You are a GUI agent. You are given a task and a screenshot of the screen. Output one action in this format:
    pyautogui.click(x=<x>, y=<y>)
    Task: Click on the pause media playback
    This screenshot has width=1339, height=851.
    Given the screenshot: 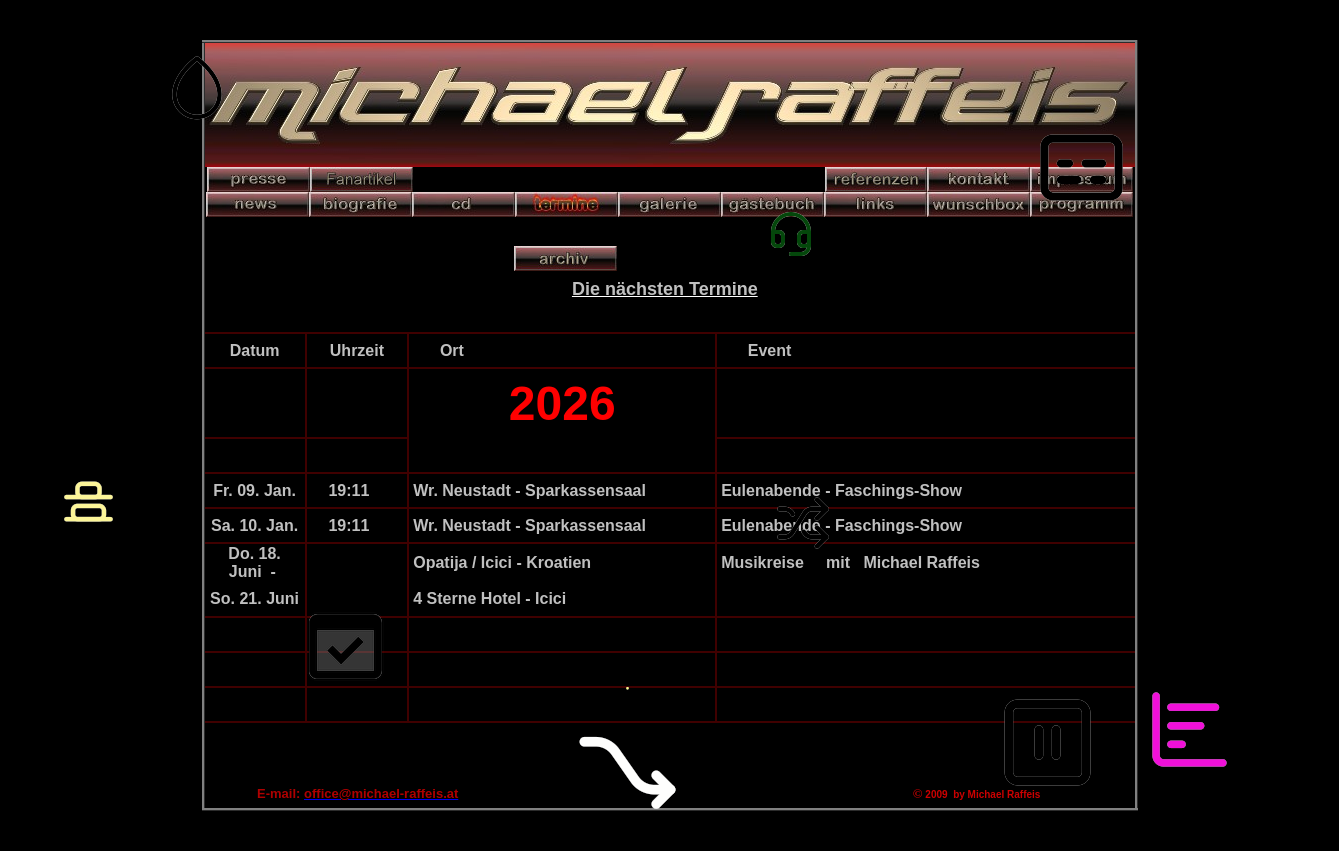 What is the action you would take?
    pyautogui.click(x=1047, y=742)
    